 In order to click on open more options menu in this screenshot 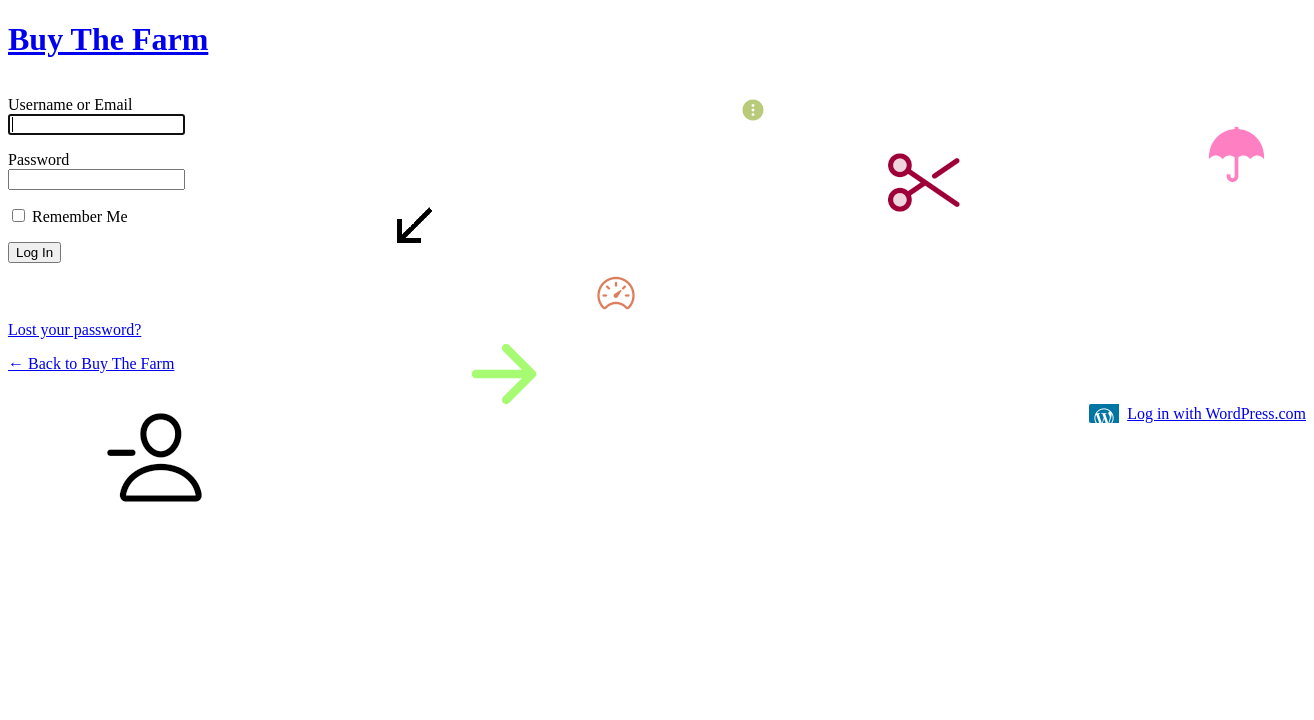, I will do `click(753, 110)`.